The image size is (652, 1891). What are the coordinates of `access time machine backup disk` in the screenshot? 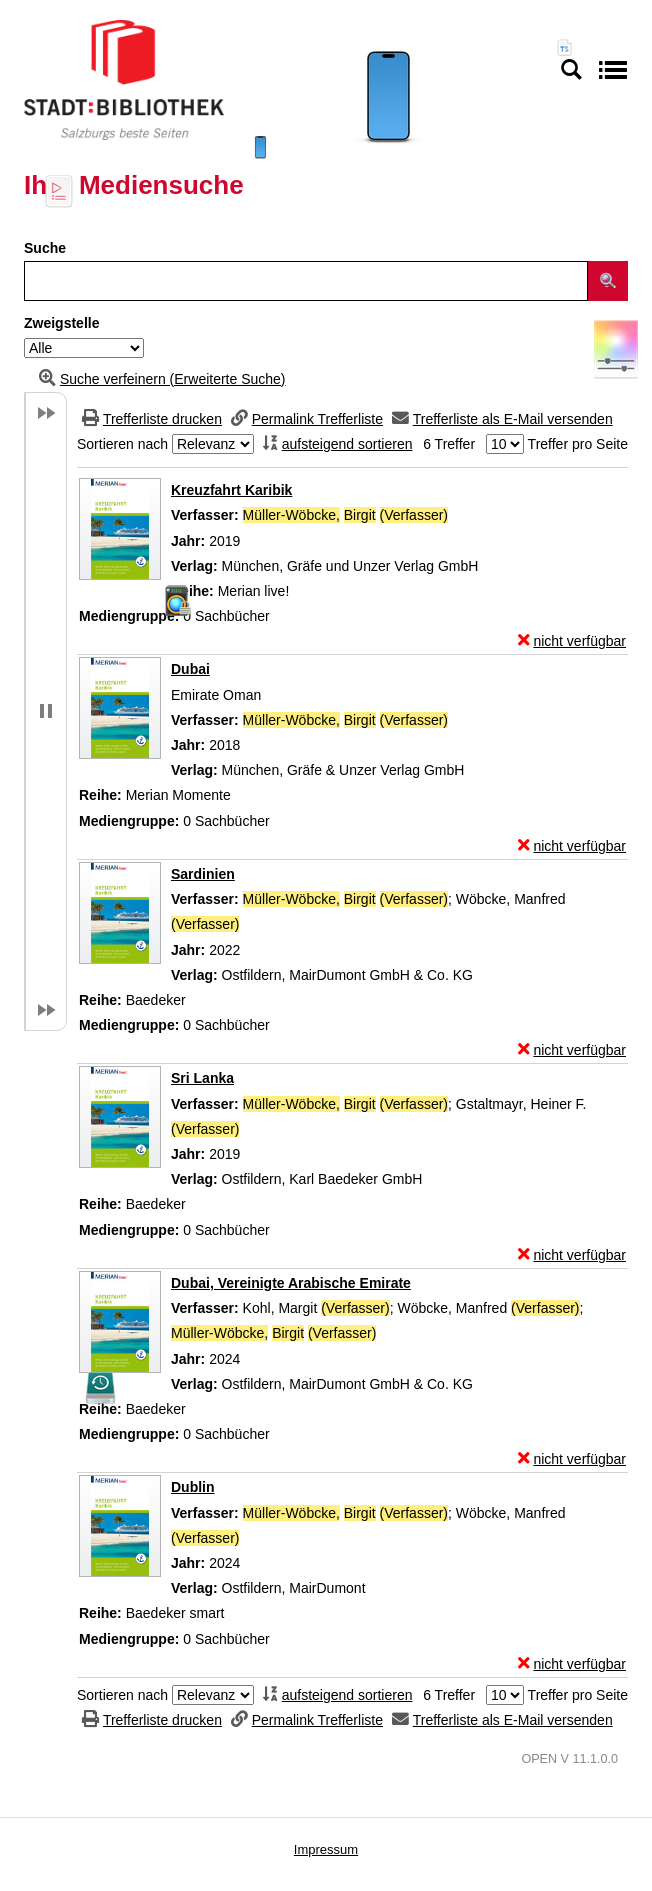 It's located at (100, 1388).